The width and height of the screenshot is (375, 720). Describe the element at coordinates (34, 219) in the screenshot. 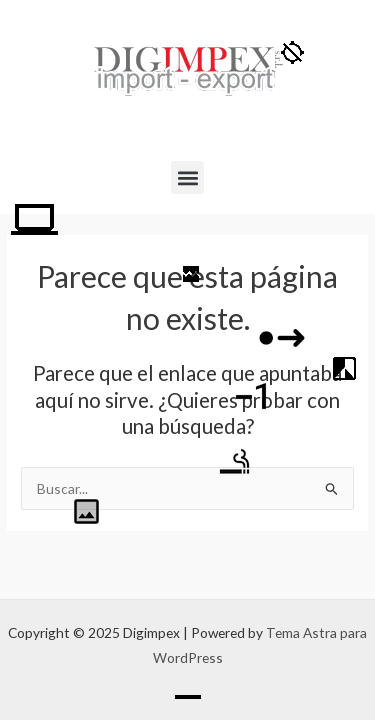

I see `access laptop or computer settings` at that location.